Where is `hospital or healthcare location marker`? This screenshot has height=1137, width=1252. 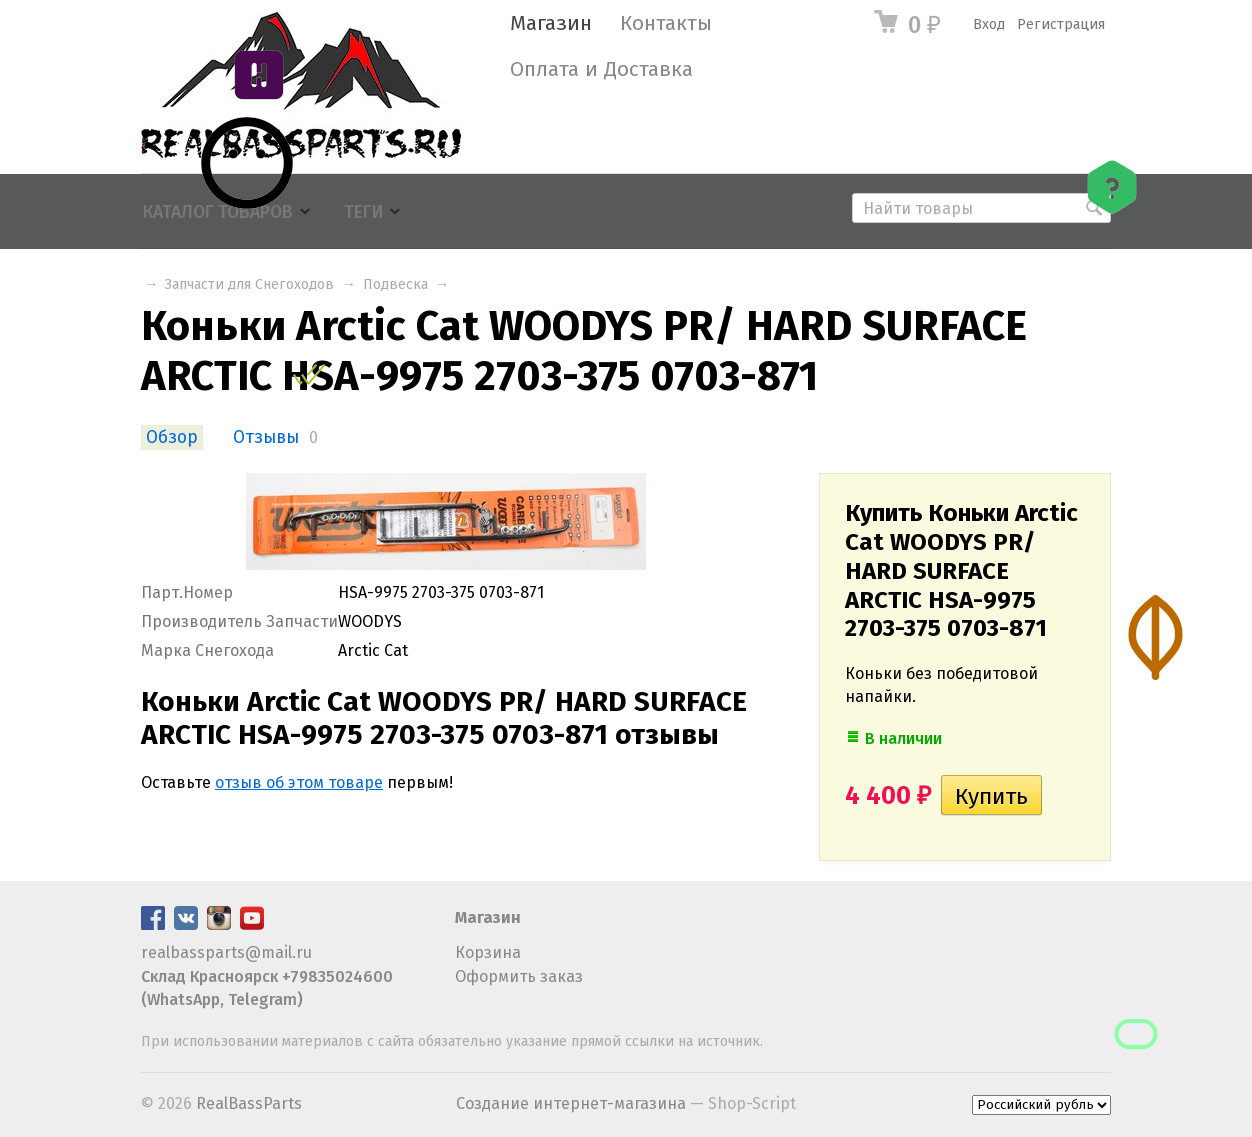
hospital or healthcare location marker is located at coordinates (259, 75).